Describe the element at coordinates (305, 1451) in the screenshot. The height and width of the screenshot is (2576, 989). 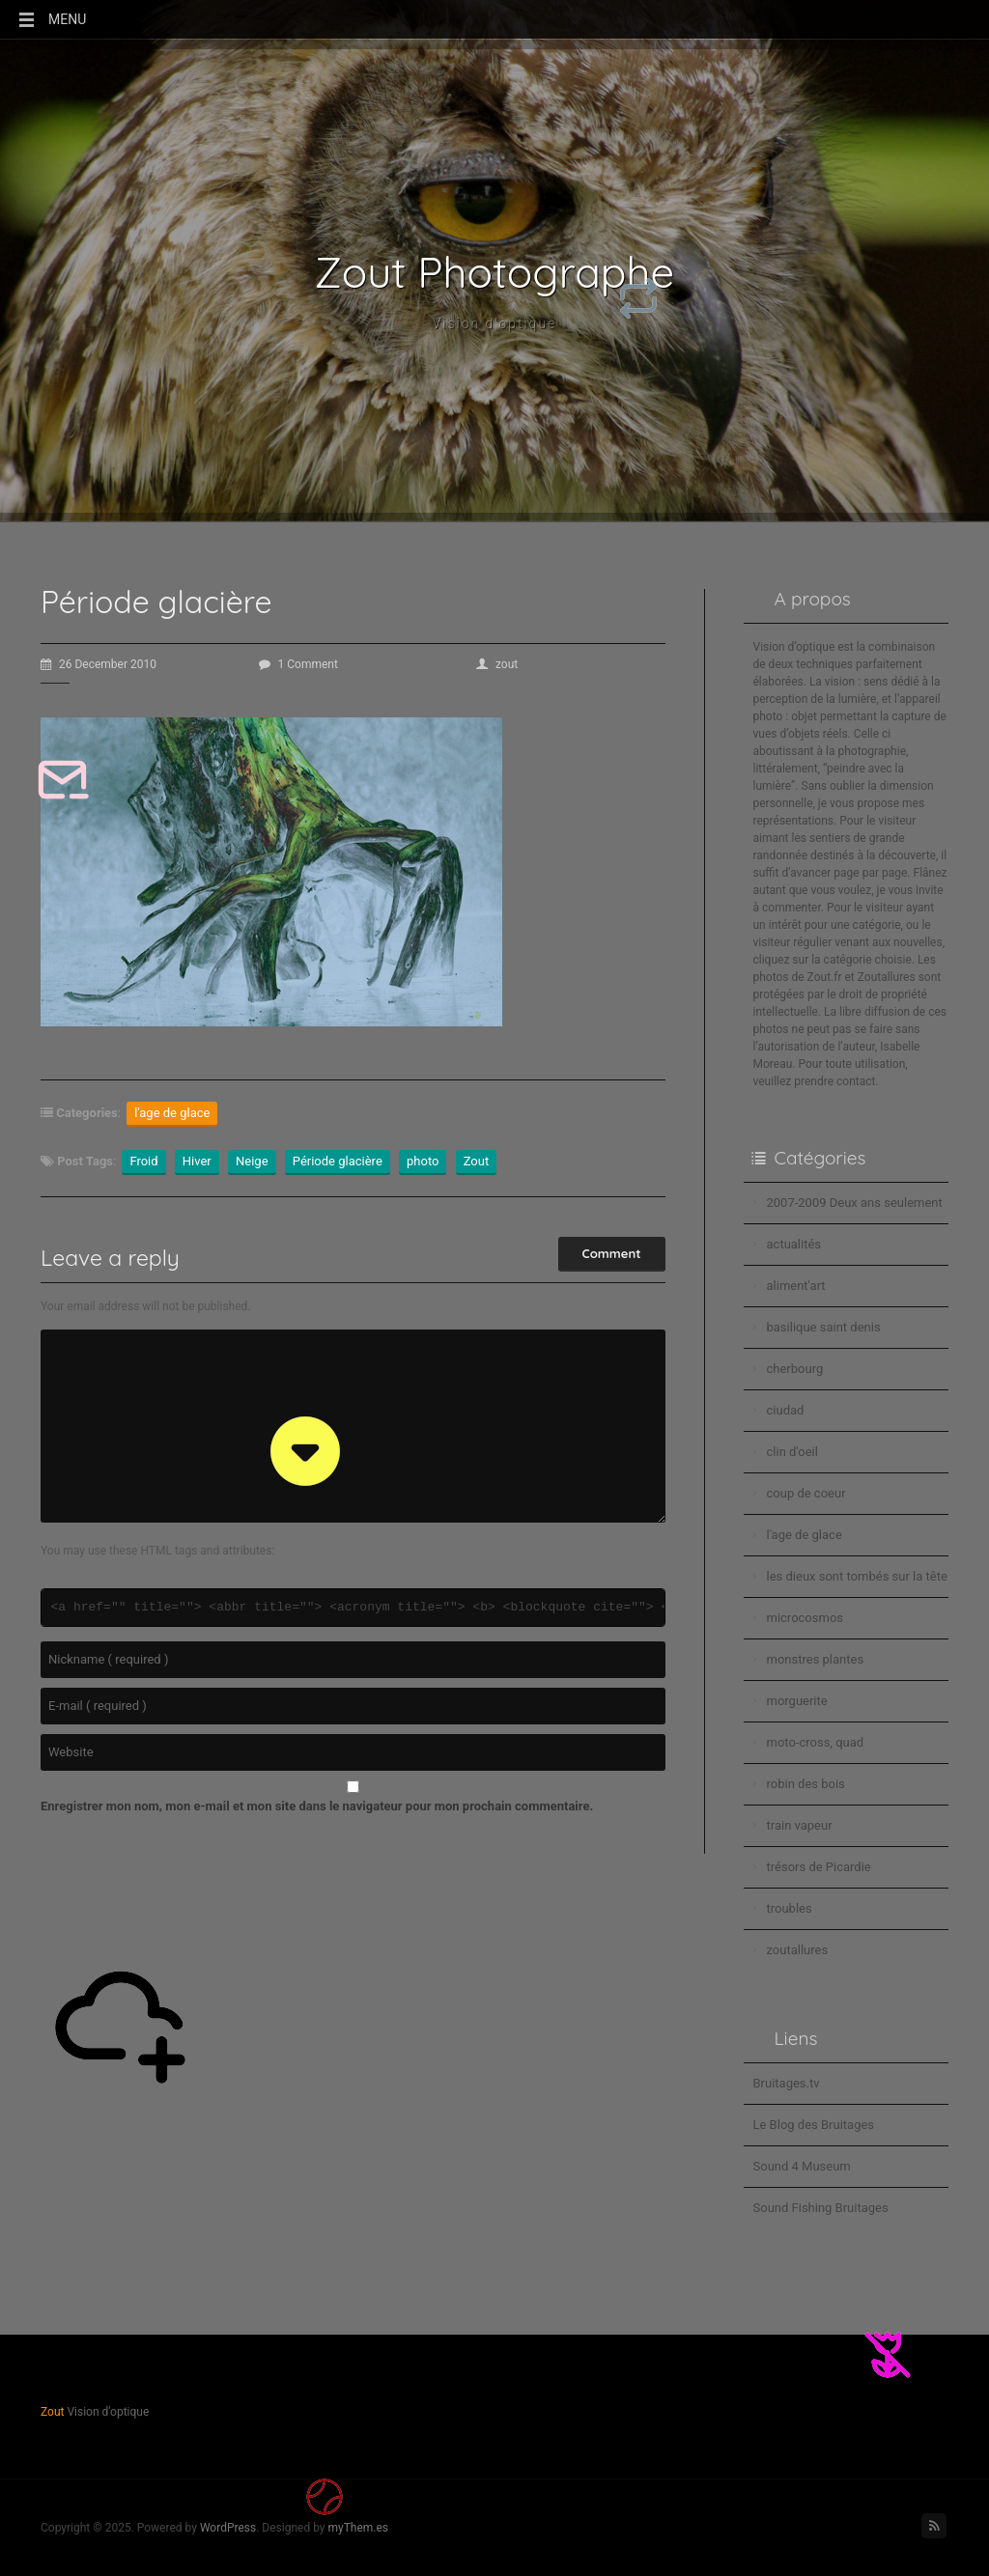
I see `expand dropdown menu` at that location.